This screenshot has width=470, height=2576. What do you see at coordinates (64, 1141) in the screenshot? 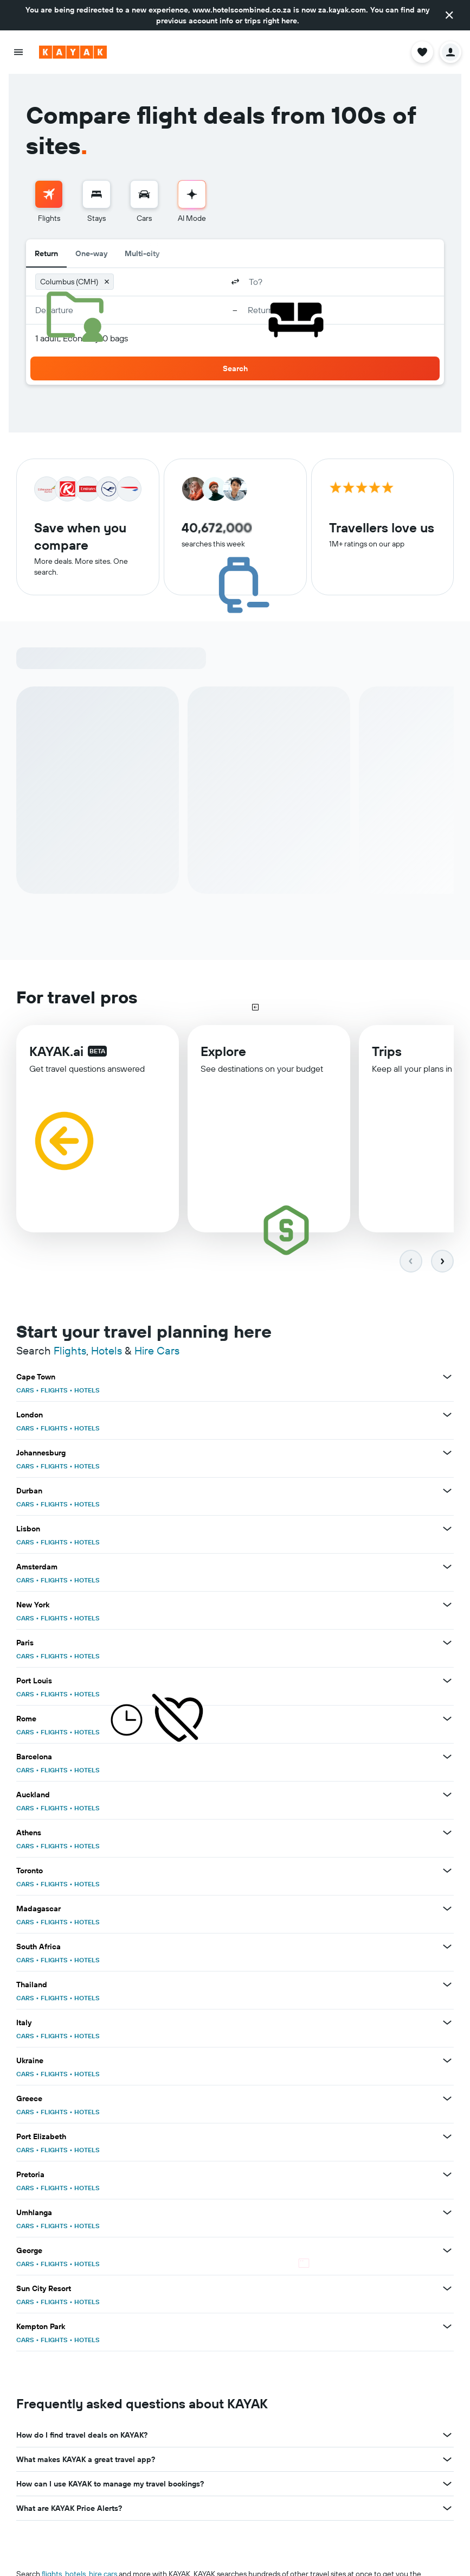
I see `go back to the previous screen` at bounding box center [64, 1141].